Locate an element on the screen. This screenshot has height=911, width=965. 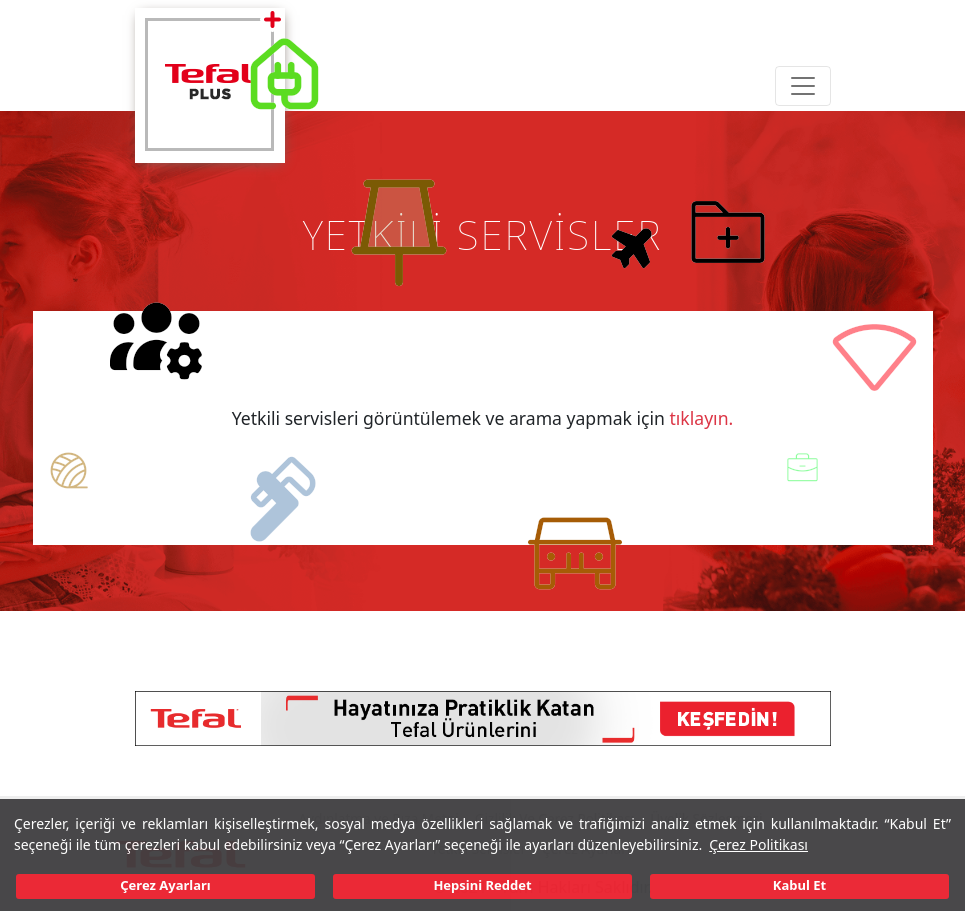
no wifi signal available is located at coordinates (874, 357).